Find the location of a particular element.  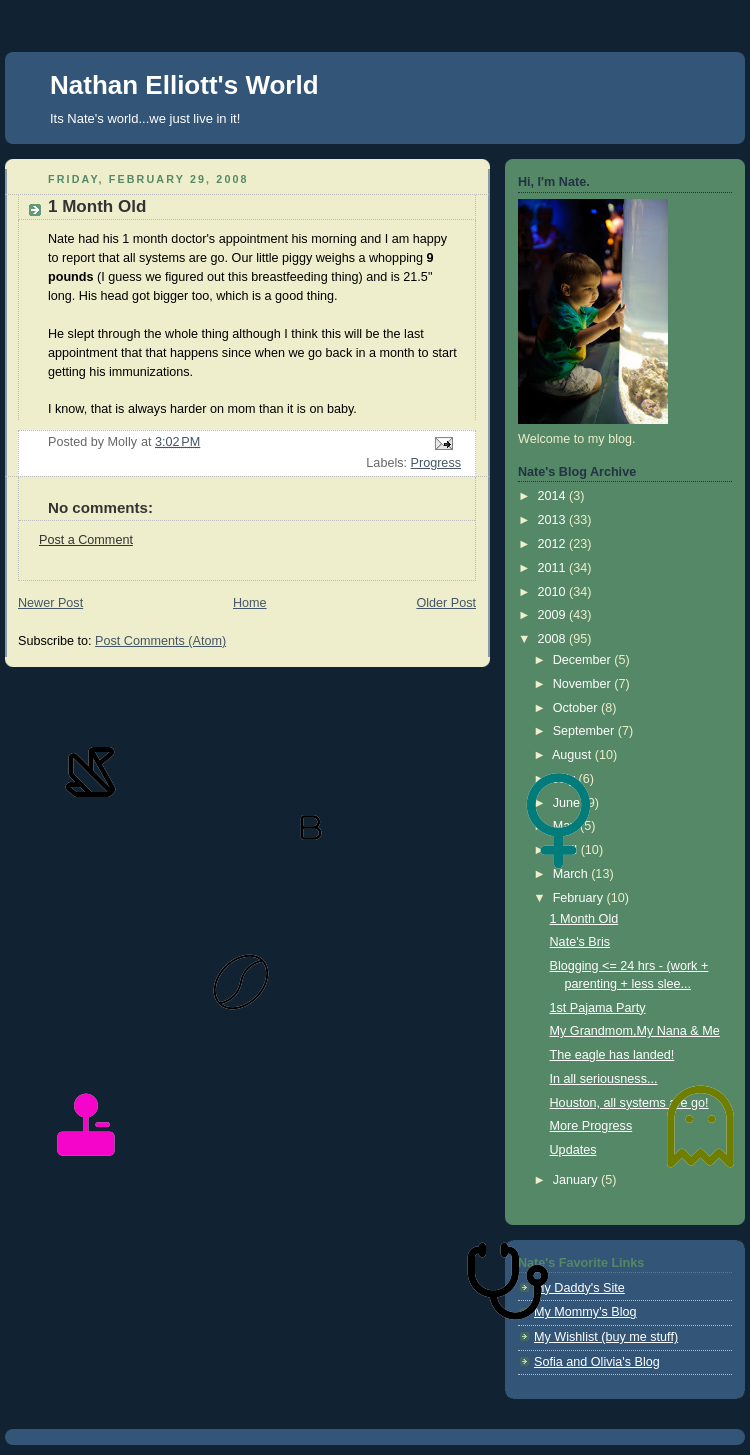

access health or medical features is located at coordinates (508, 1283).